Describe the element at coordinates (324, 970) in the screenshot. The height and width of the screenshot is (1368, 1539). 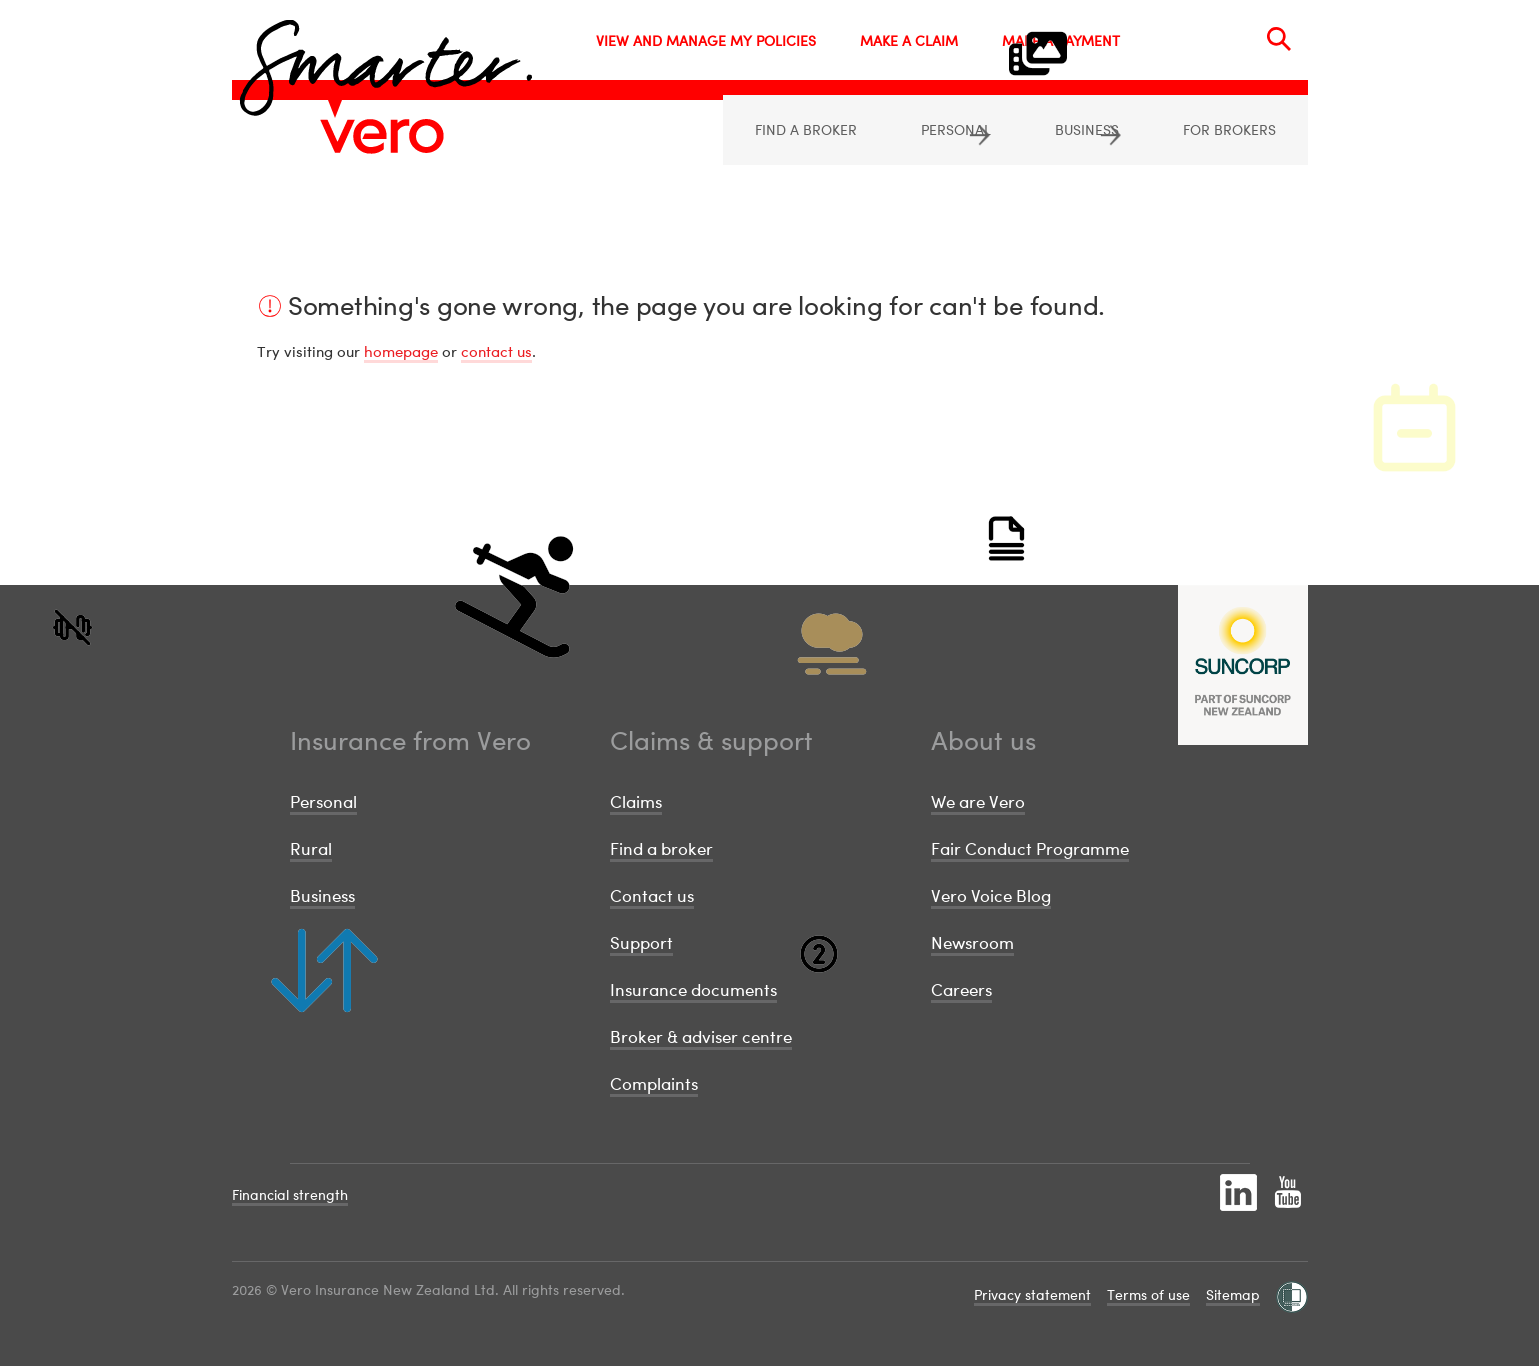
I see `swap or reorder items vertically` at that location.